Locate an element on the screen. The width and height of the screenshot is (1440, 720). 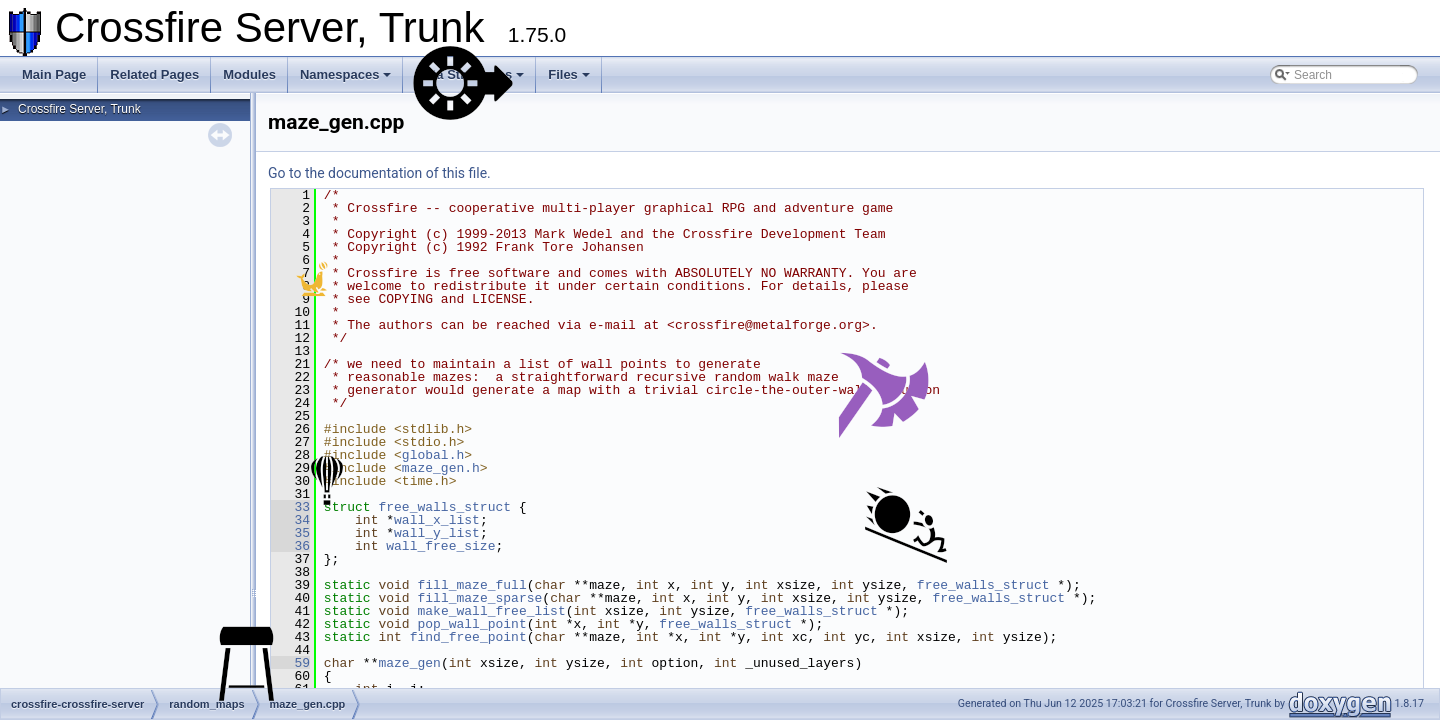
bar seating or stool furniture option is located at coordinates (246, 662).